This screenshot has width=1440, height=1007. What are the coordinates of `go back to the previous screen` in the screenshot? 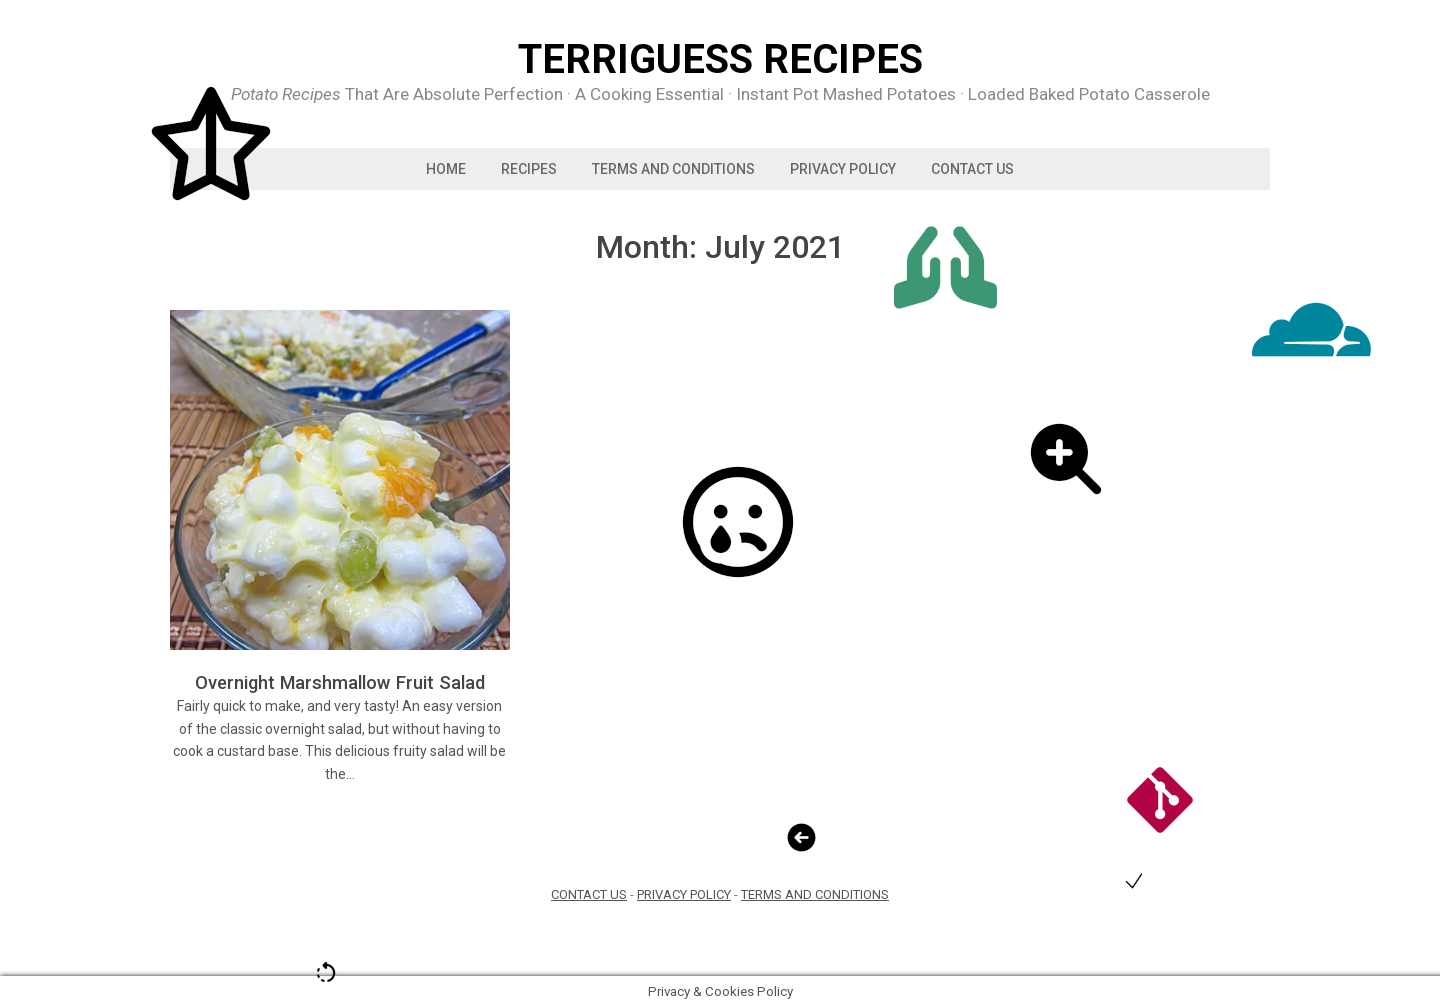 It's located at (801, 837).